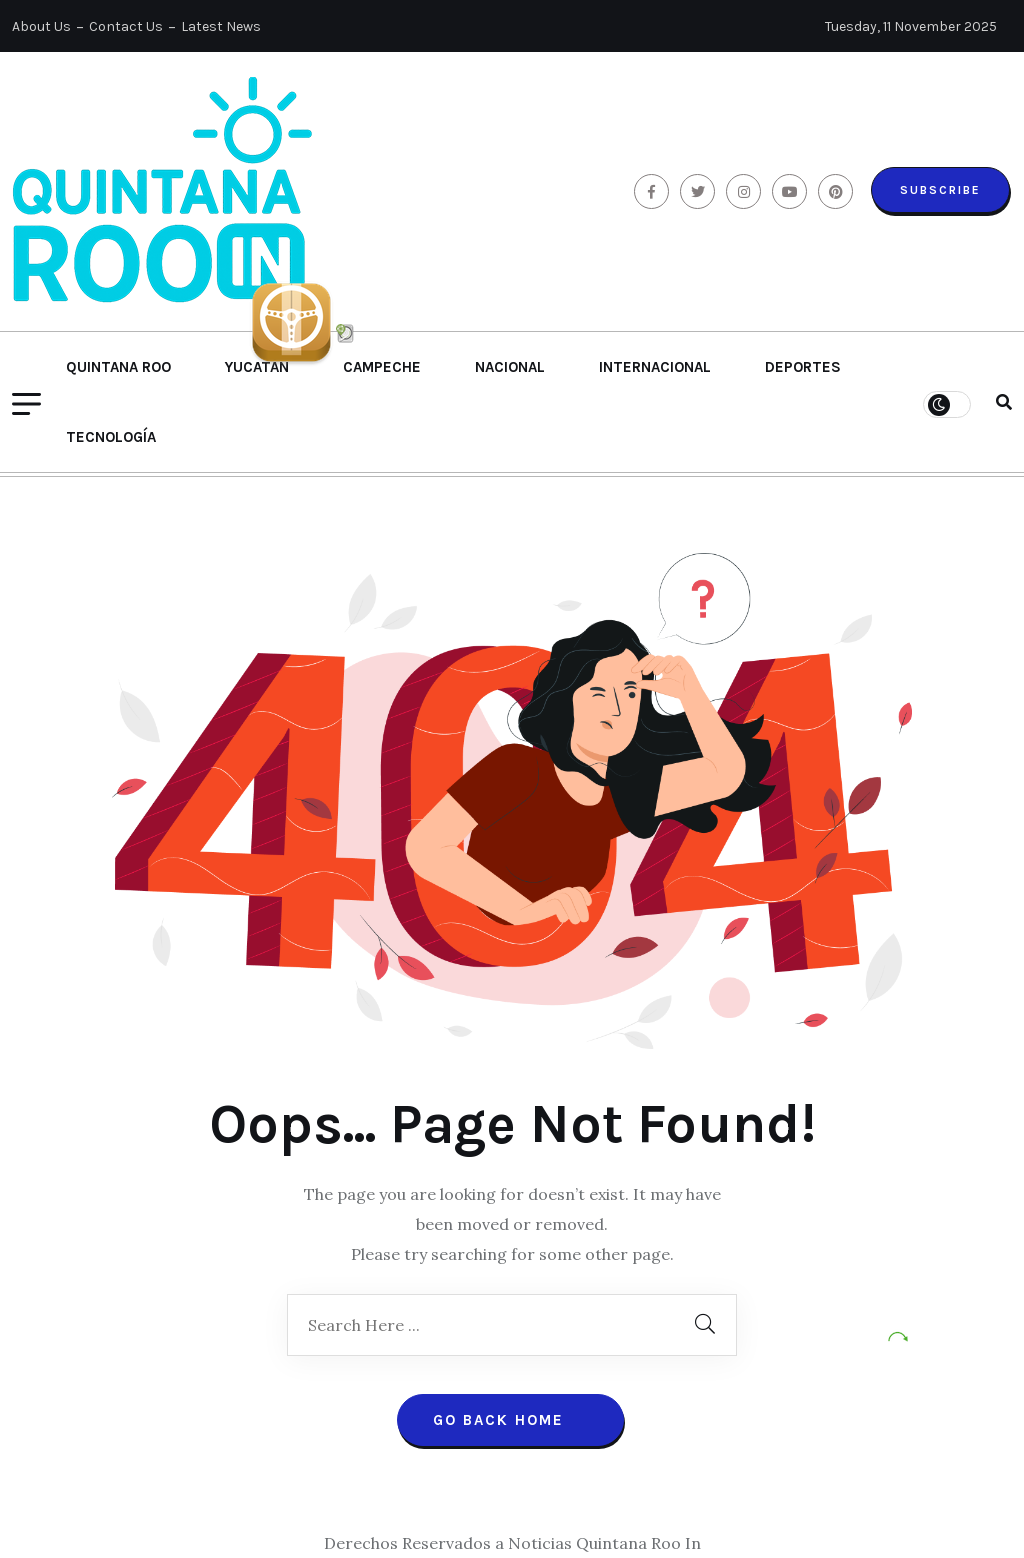 This screenshot has height=1558, width=1024. What do you see at coordinates (345, 333) in the screenshot?
I see `launch the ubiquity installer for ubuntu` at bounding box center [345, 333].